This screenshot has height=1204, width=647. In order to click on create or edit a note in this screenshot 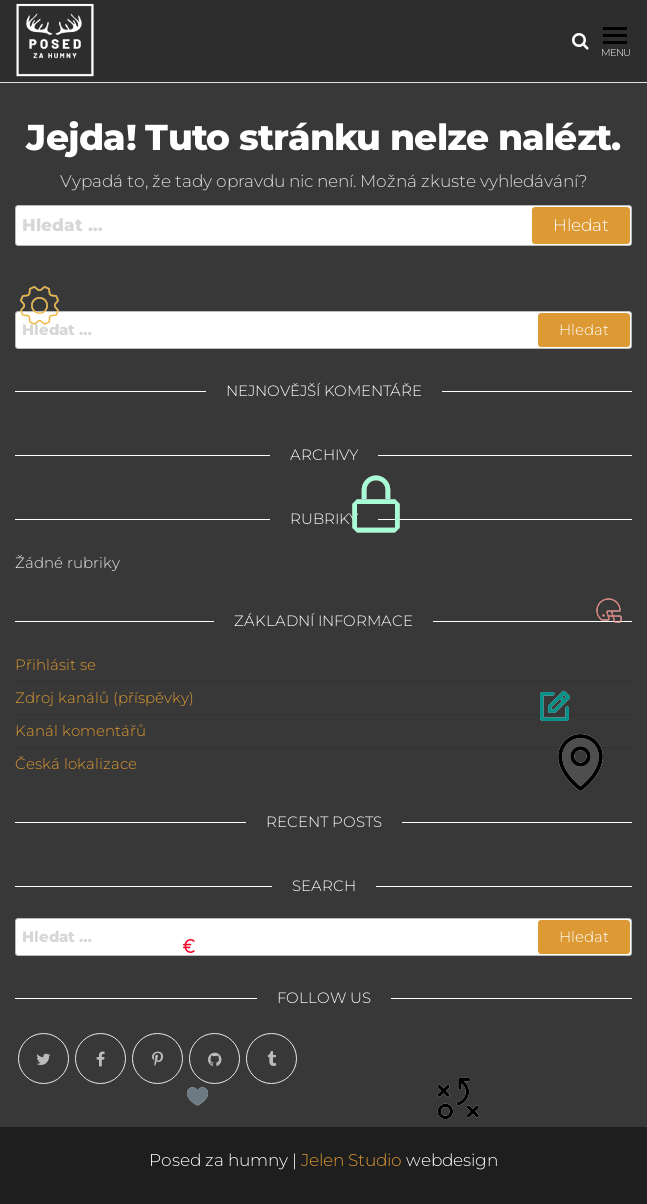, I will do `click(554, 706)`.